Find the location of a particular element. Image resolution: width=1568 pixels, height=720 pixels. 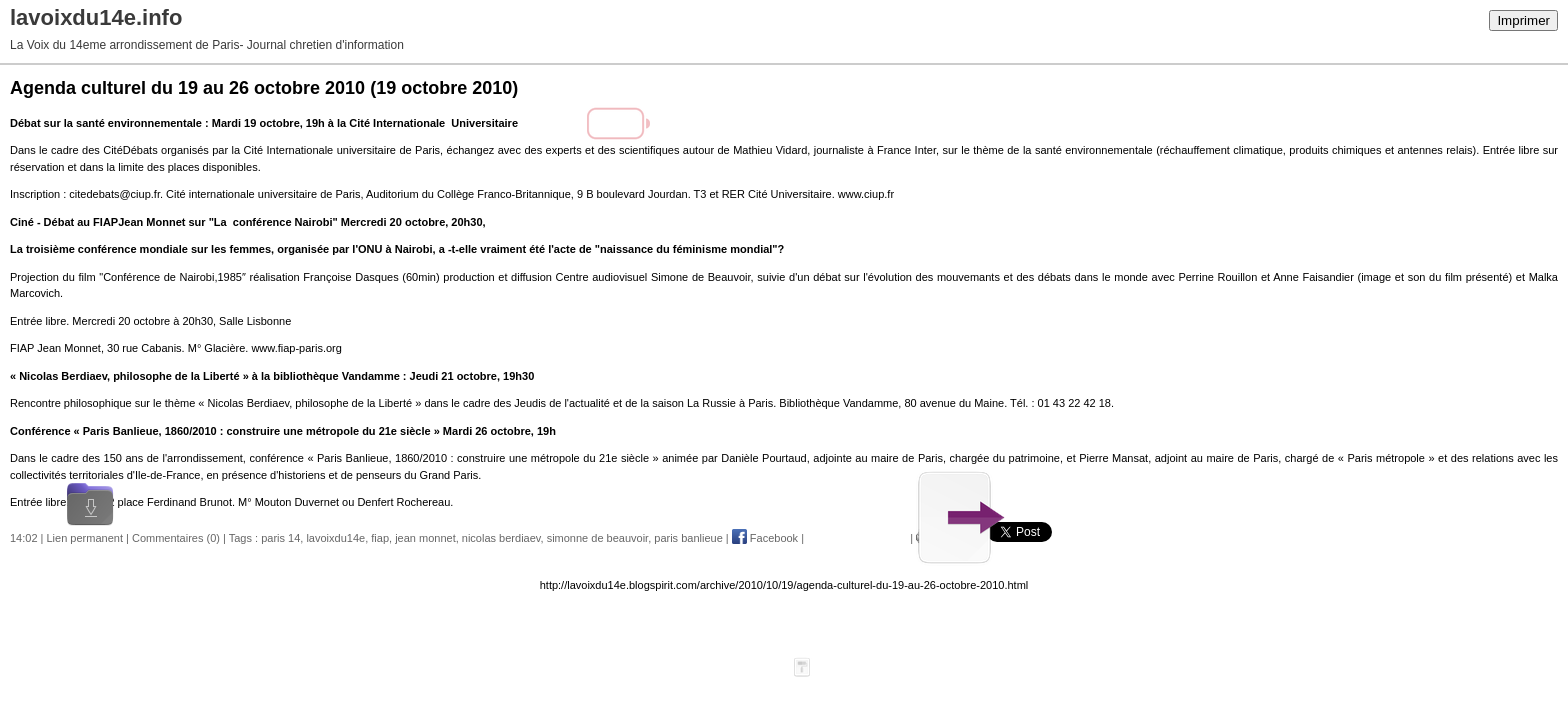

open your downloads folder is located at coordinates (90, 504).